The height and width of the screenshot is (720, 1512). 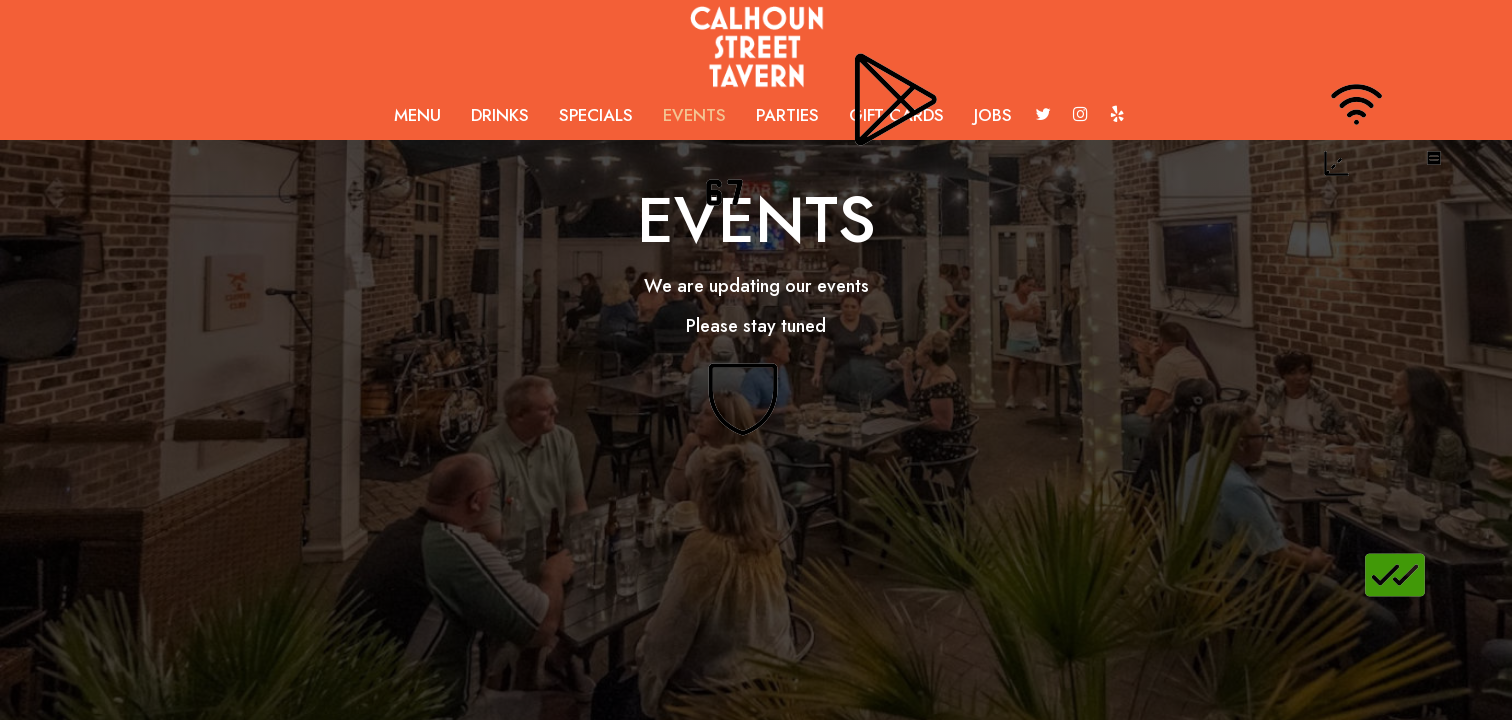 What do you see at coordinates (887, 99) in the screenshot?
I see `open google play store` at bounding box center [887, 99].